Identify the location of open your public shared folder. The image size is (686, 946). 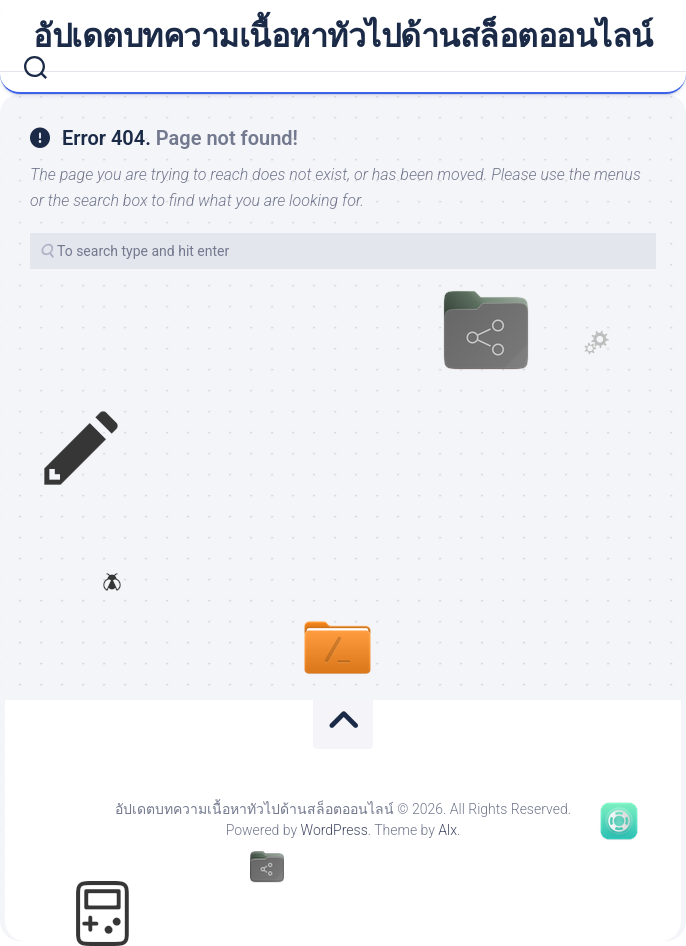
(267, 866).